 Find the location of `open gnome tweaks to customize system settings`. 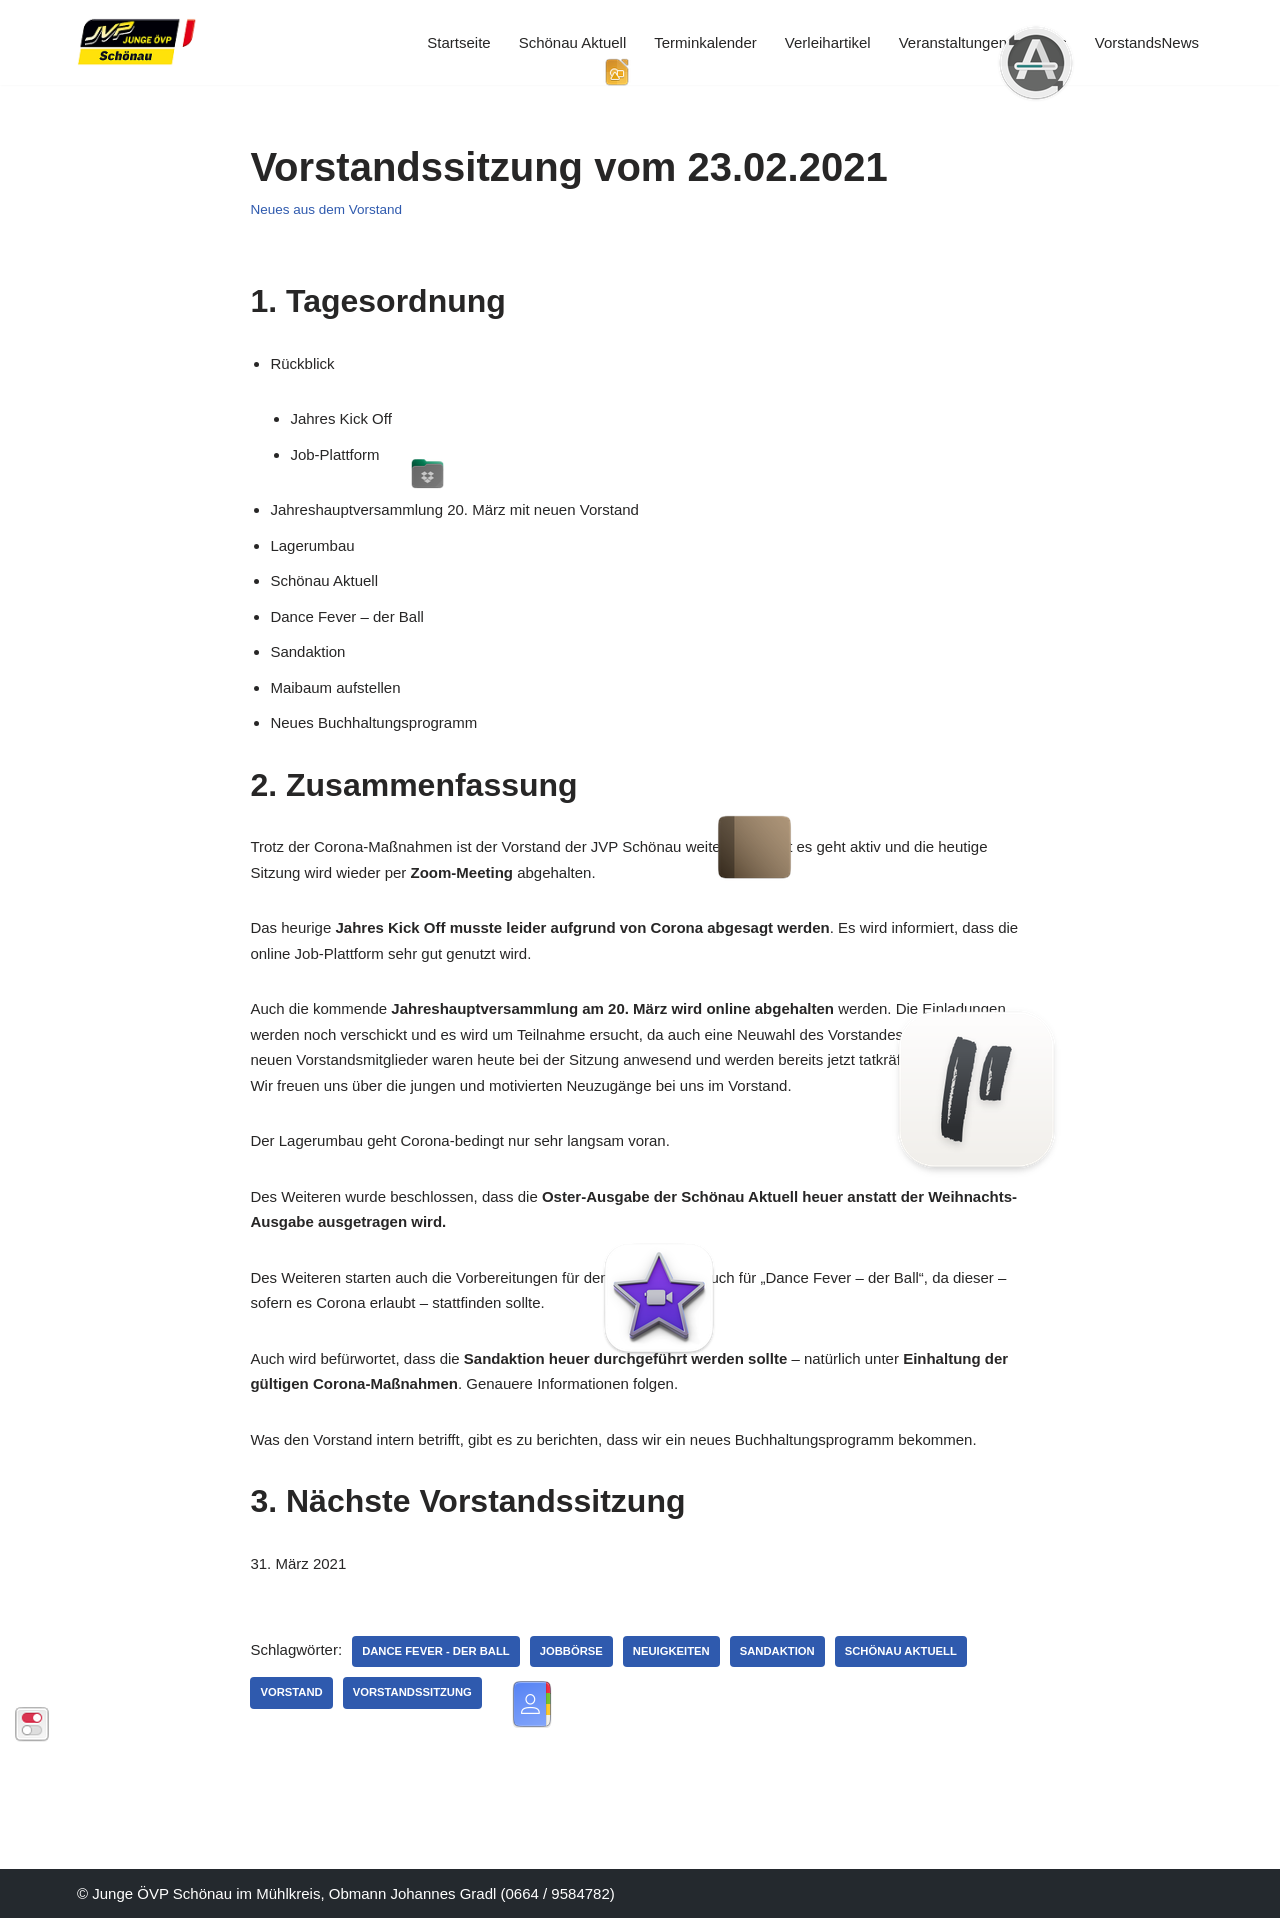

open gnome tweaks to customize system settings is located at coordinates (32, 1724).